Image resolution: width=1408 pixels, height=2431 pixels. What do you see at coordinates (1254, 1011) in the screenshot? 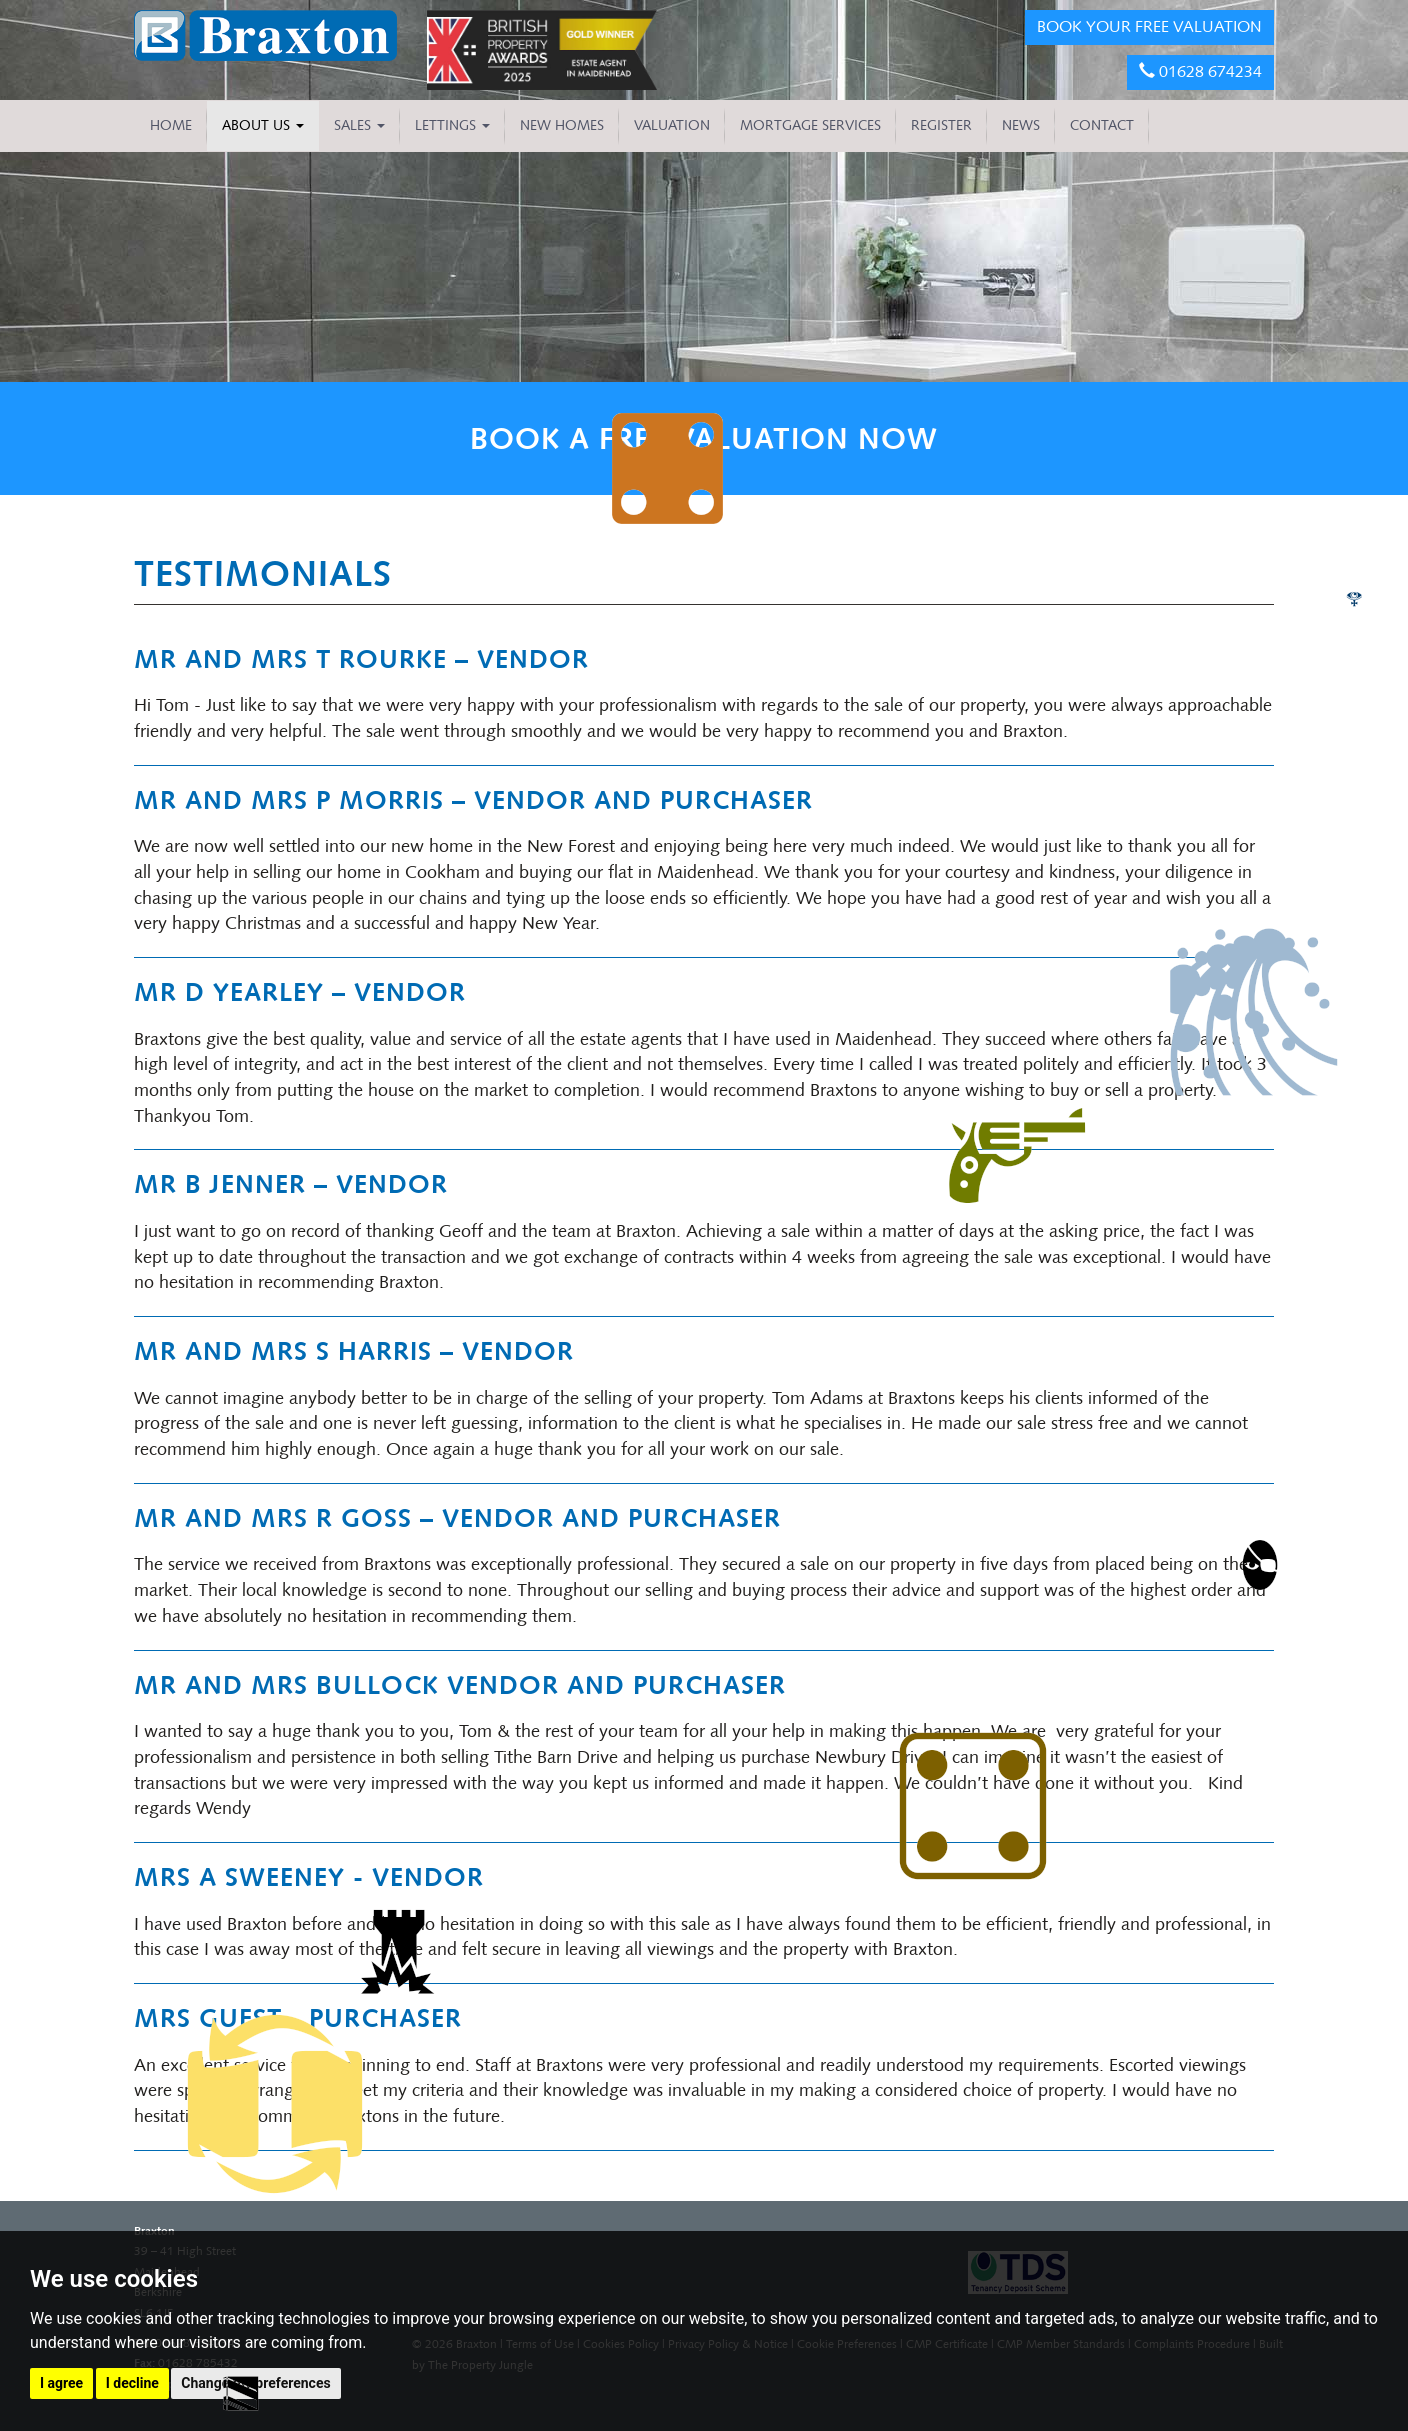
I see `indicates water or ocean-themed content` at bounding box center [1254, 1011].